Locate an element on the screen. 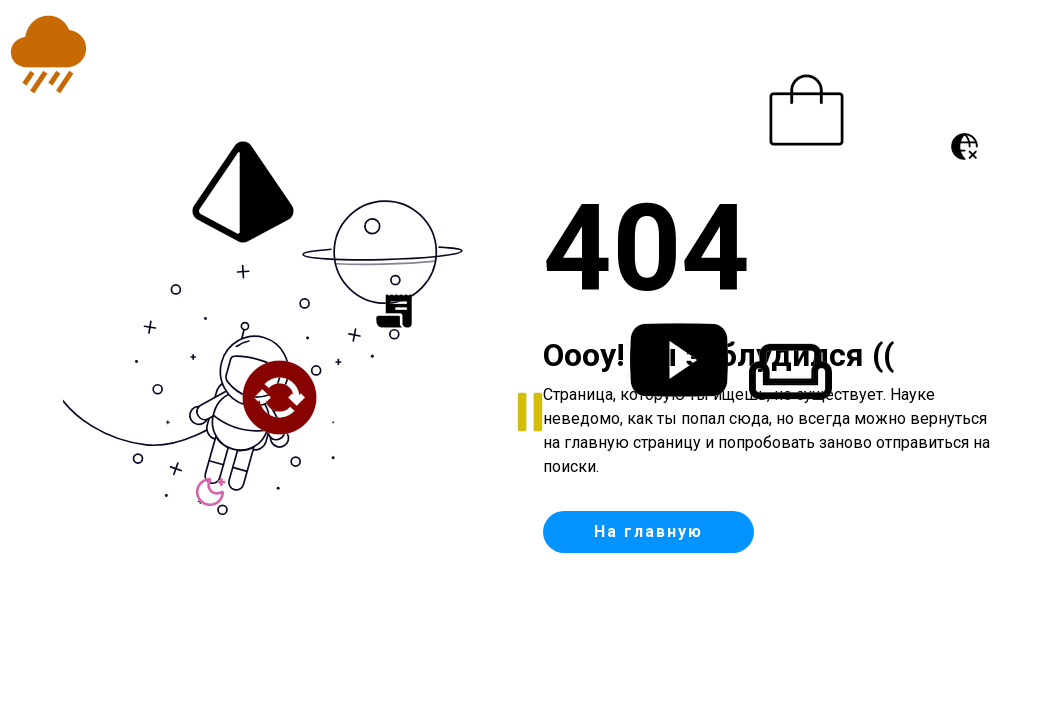  access weekend or leisure content is located at coordinates (790, 371).